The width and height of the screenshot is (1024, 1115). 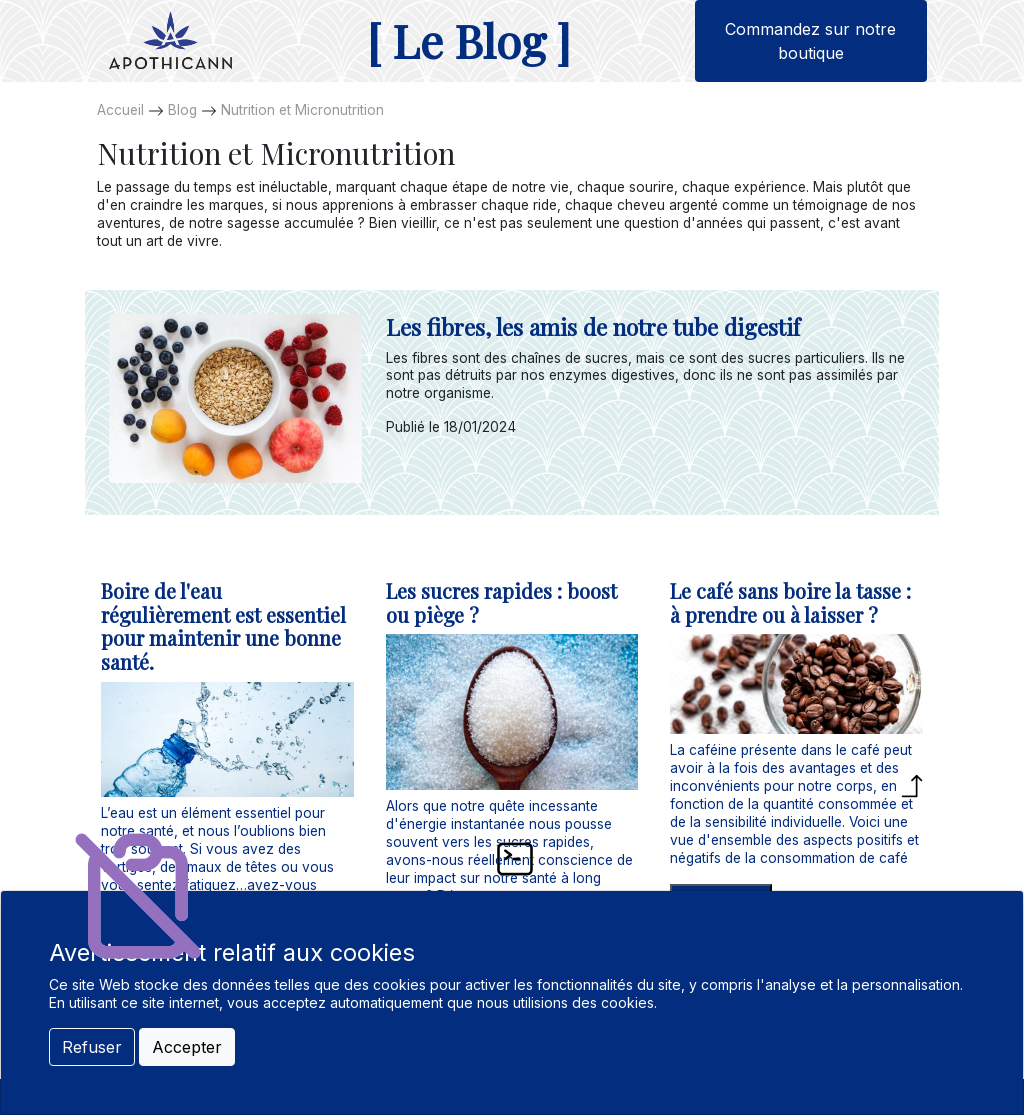 I want to click on clipboard access disabled, so click(x=138, y=896).